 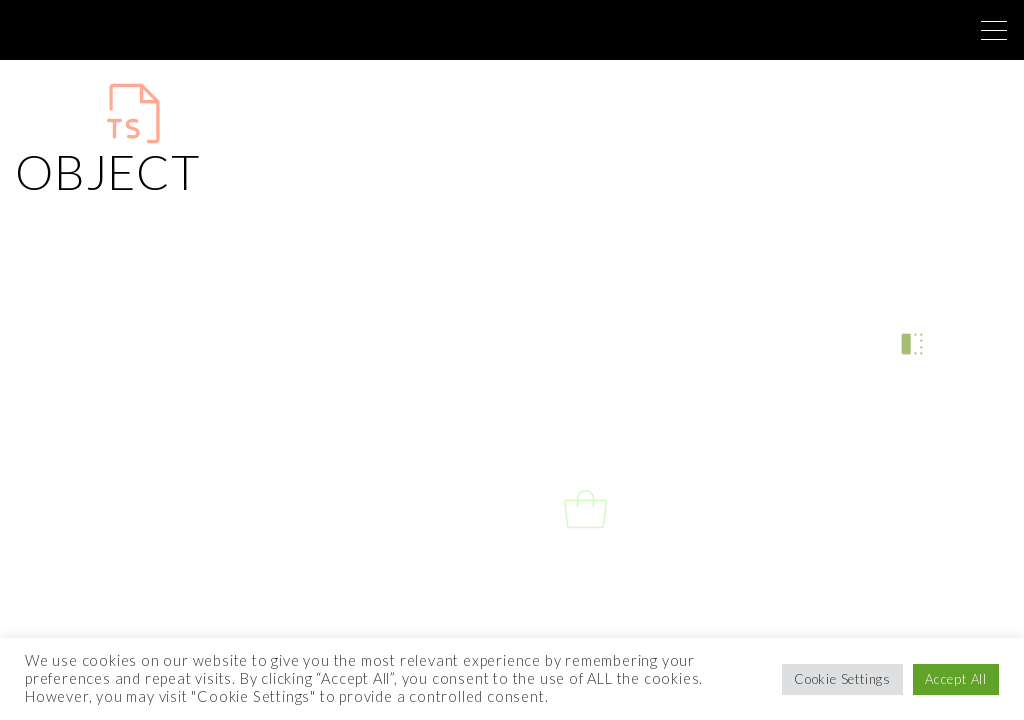 What do you see at coordinates (912, 344) in the screenshot?
I see `align content to the left` at bounding box center [912, 344].